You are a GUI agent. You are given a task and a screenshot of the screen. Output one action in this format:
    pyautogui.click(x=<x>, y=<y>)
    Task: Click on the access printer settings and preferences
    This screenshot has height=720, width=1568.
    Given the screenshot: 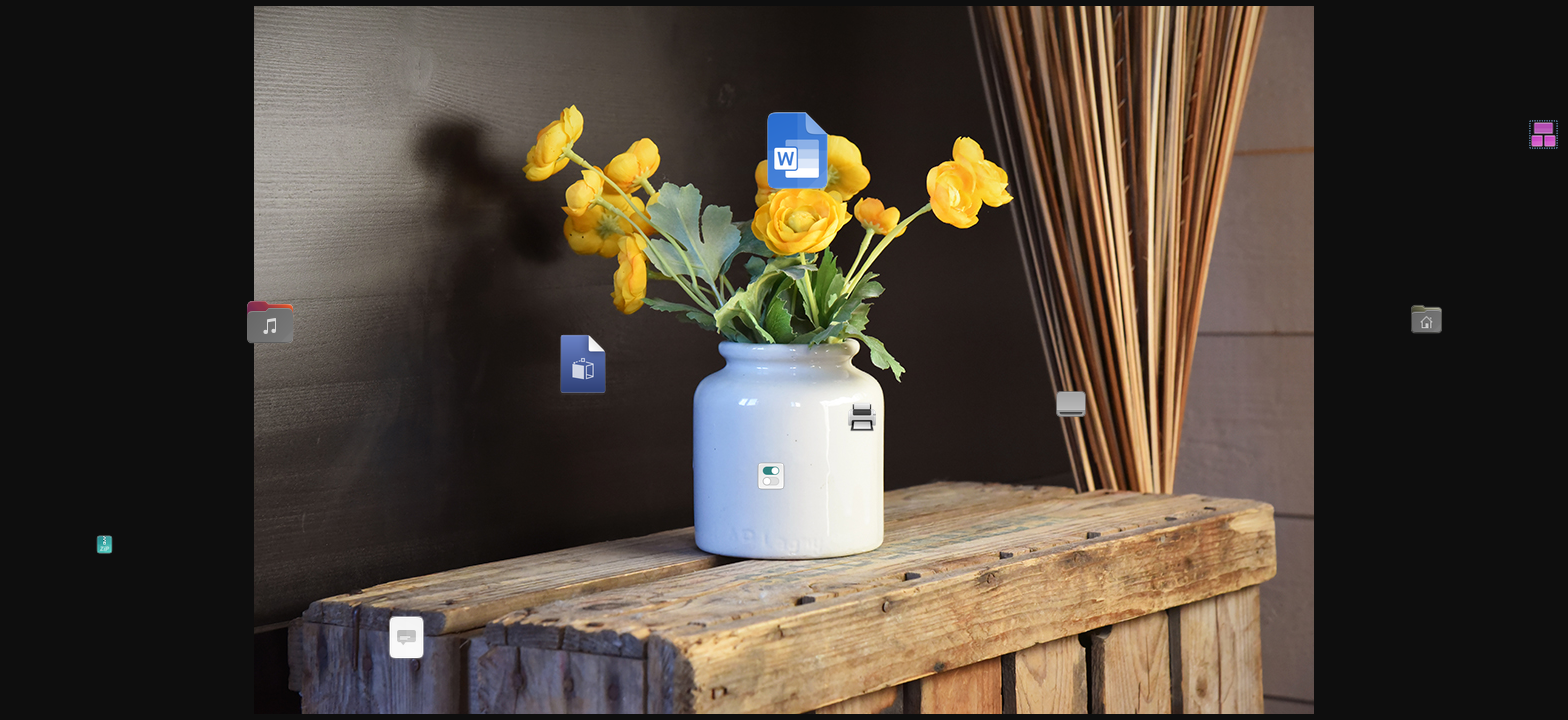 What is the action you would take?
    pyautogui.click(x=862, y=417)
    